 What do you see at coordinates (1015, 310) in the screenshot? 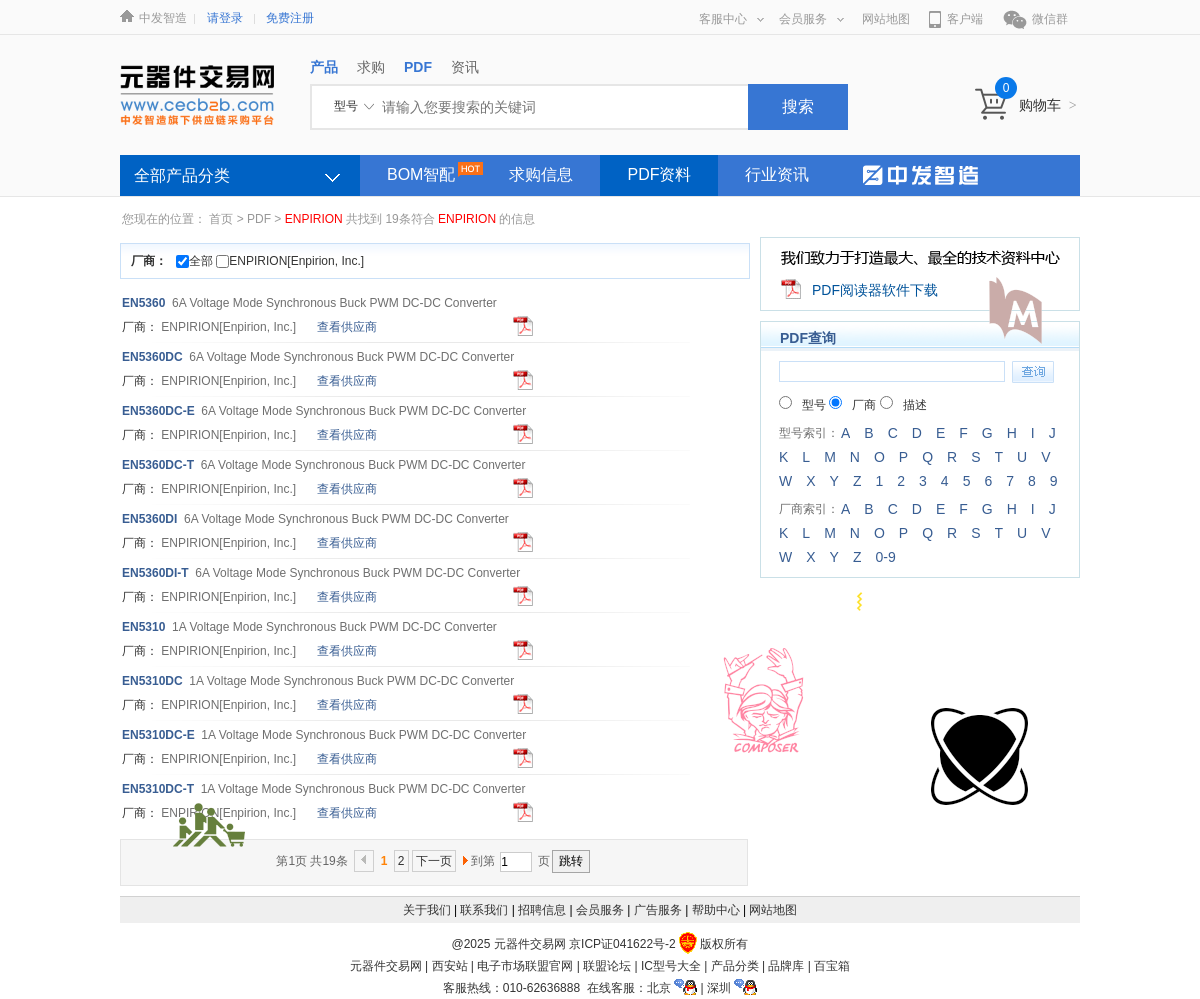
I see `access PubMed medical research database` at bounding box center [1015, 310].